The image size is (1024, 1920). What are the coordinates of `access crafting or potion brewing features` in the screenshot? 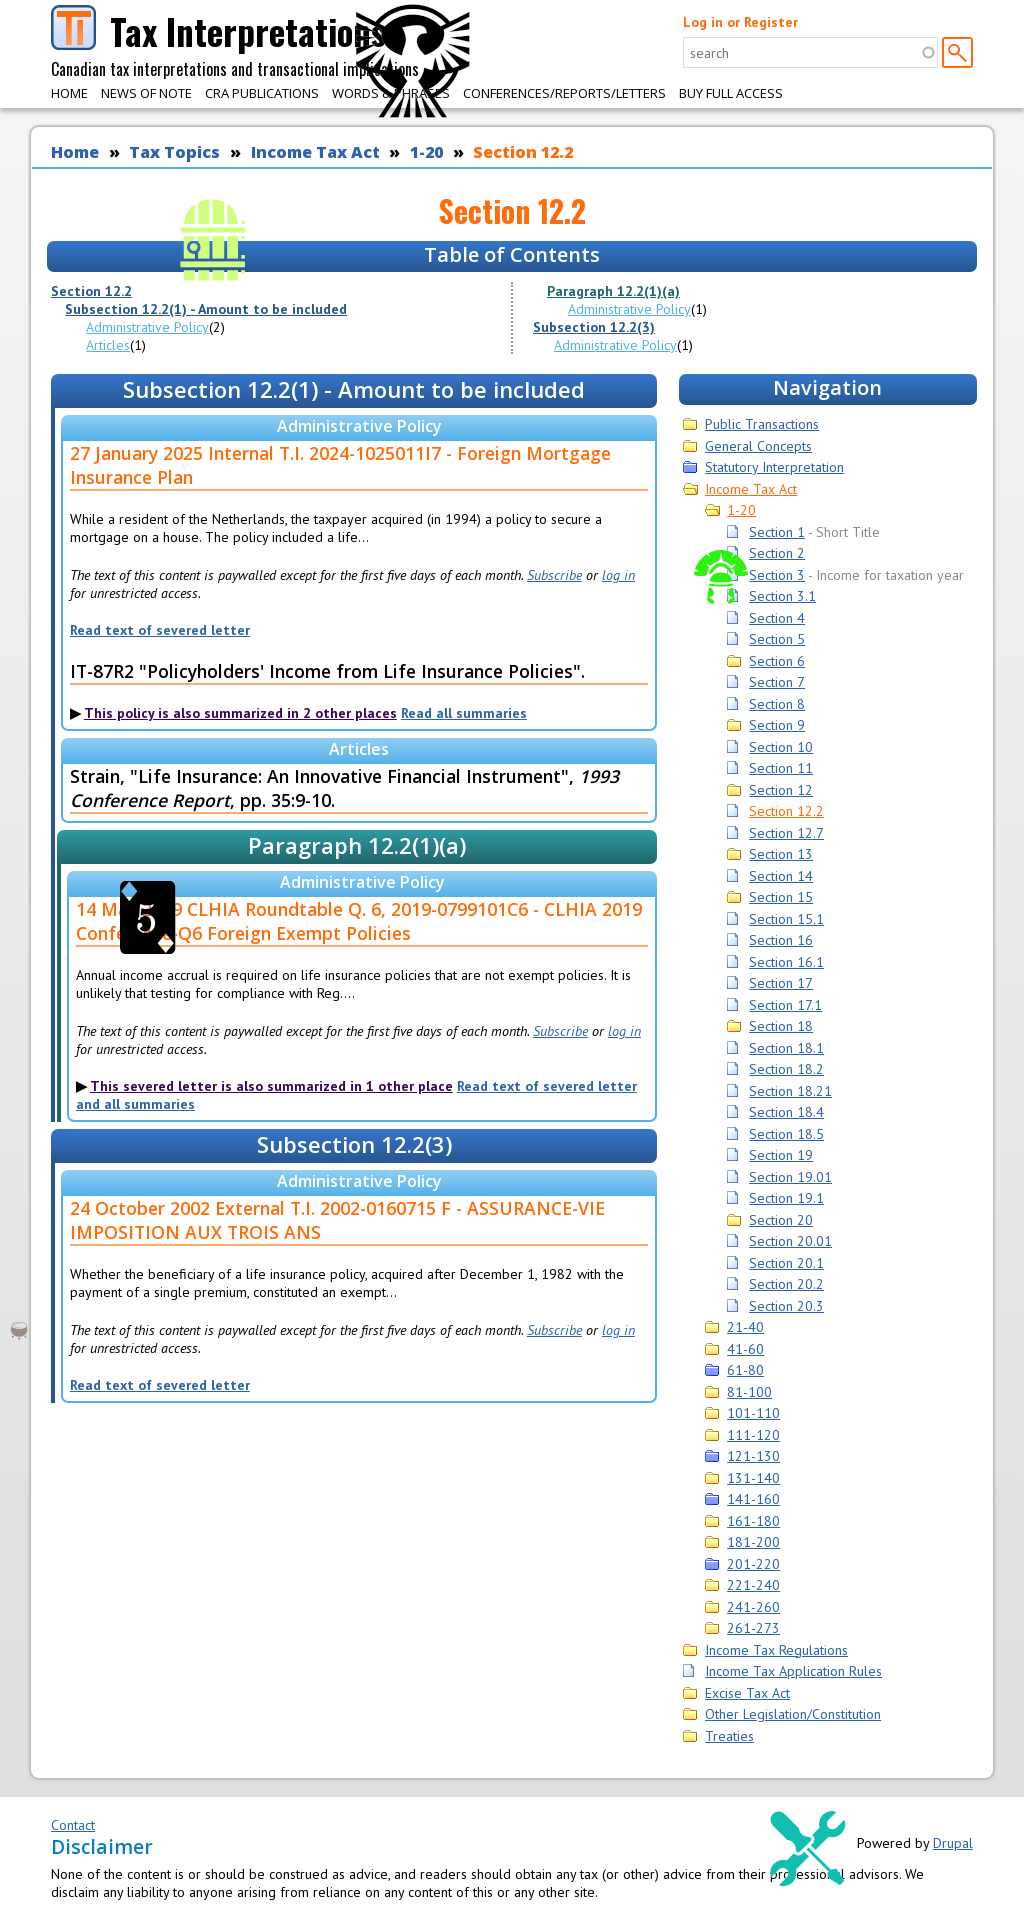 It's located at (19, 1331).